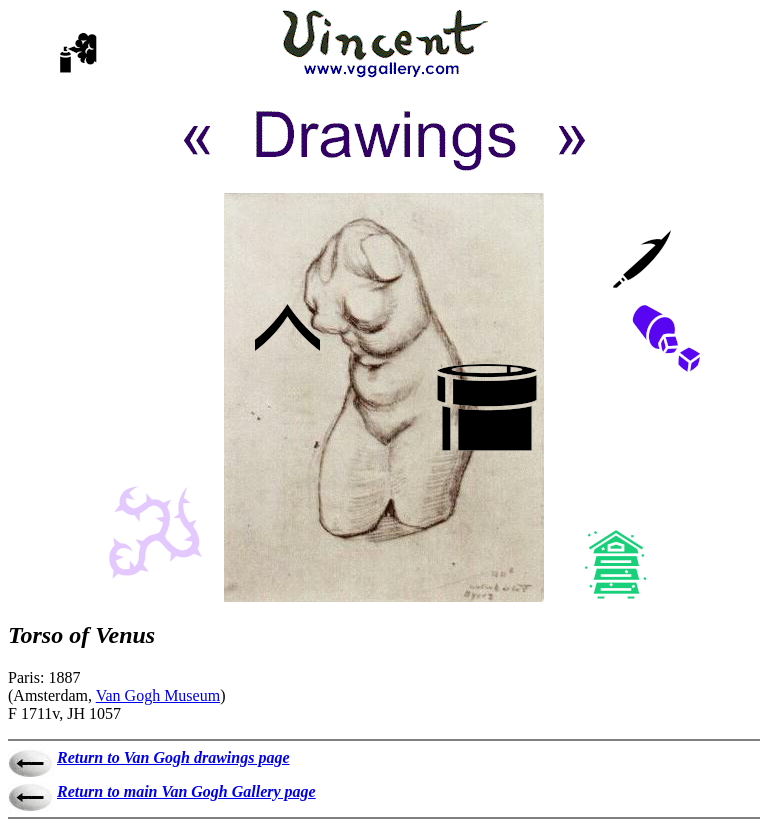  Describe the element at coordinates (154, 531) in the screenshot. I see `select a thorny or cursed status effect` at that location.